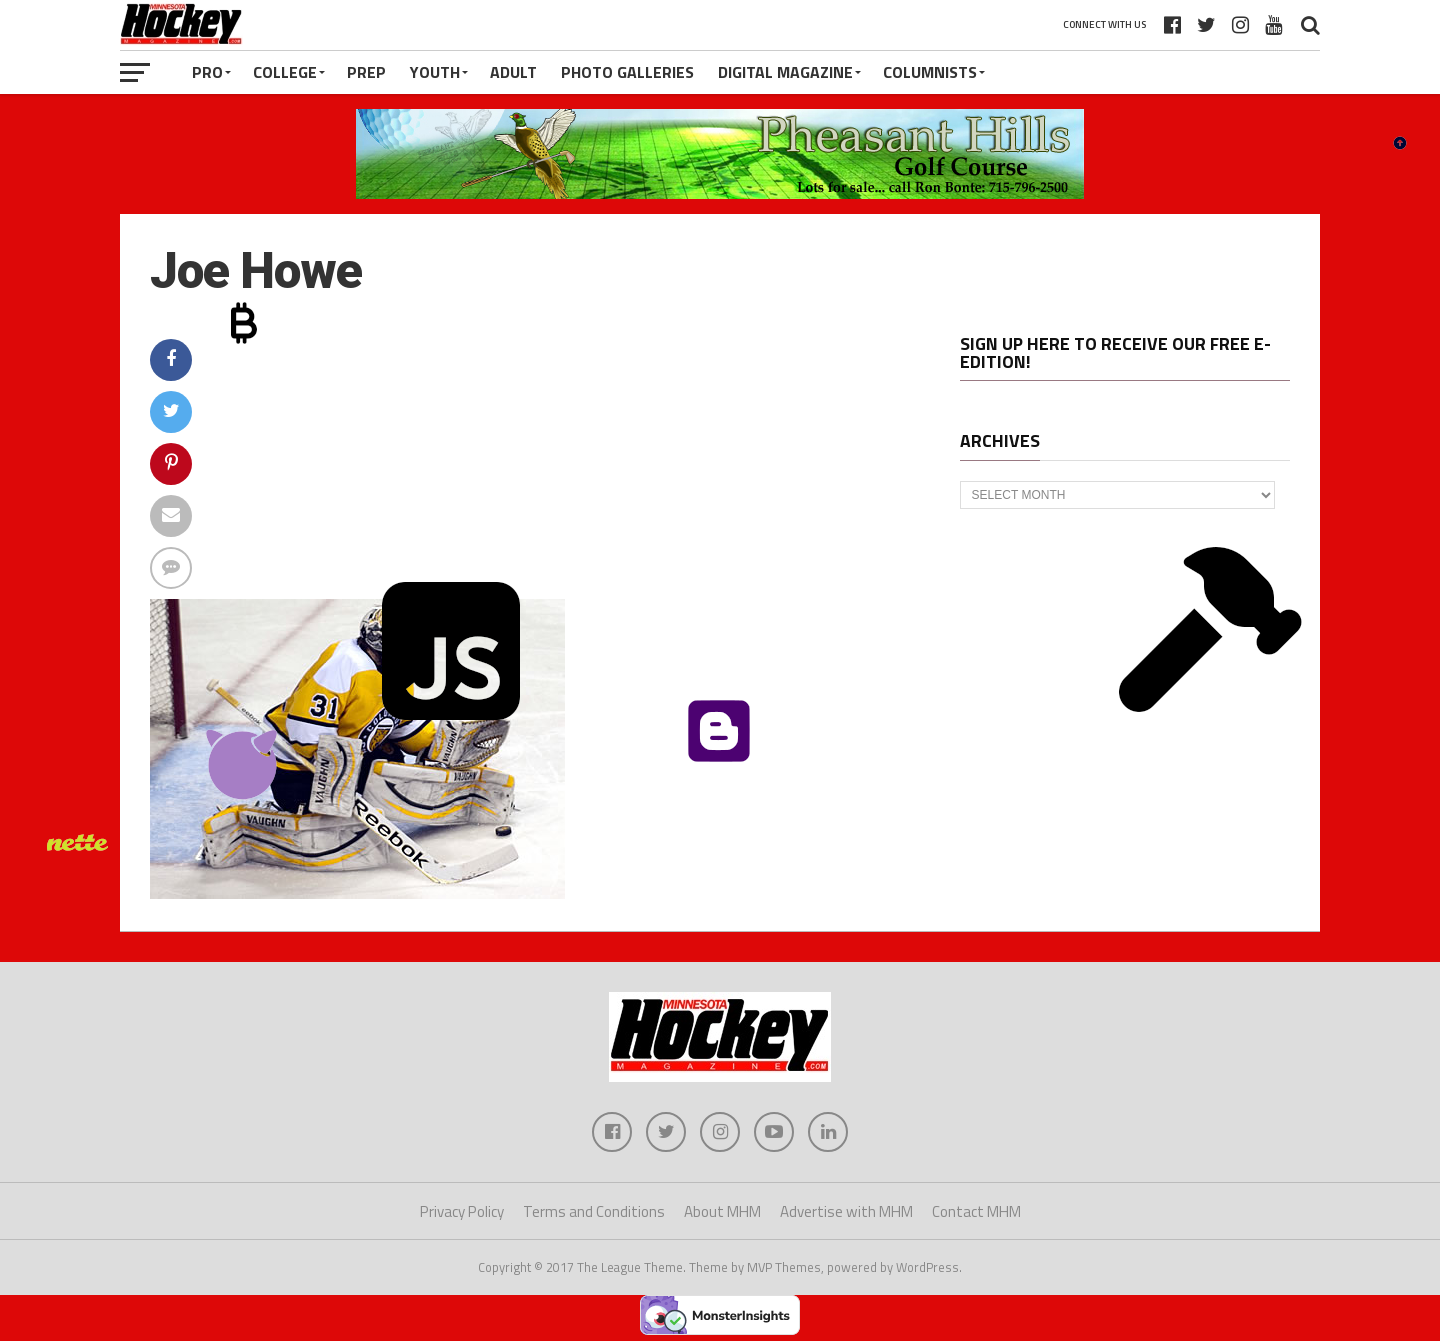 The height and width of the screenshot is (1341, 1440). What do you see at coordinates (77, 842) in the screenshot?
I see `nette framework logo` at bounding box center [77, 842].